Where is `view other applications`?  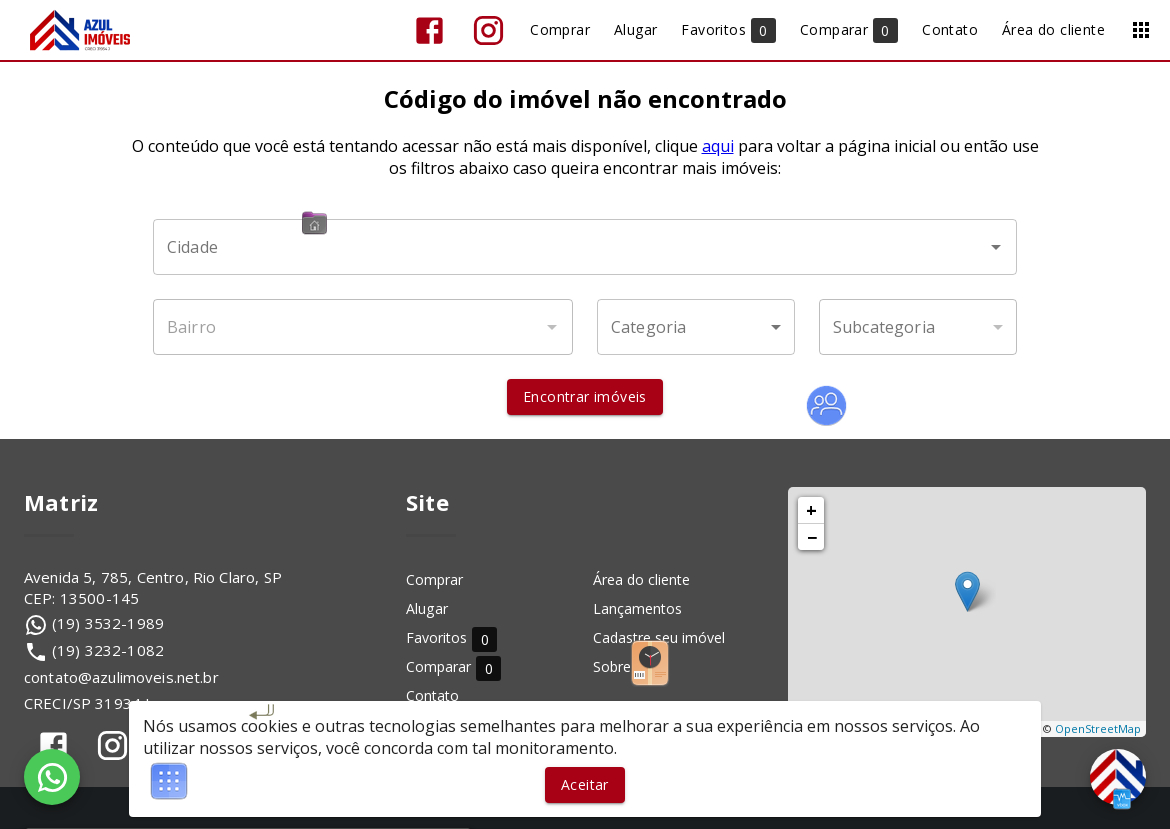 view other applications is located at coordinates (169, 781).